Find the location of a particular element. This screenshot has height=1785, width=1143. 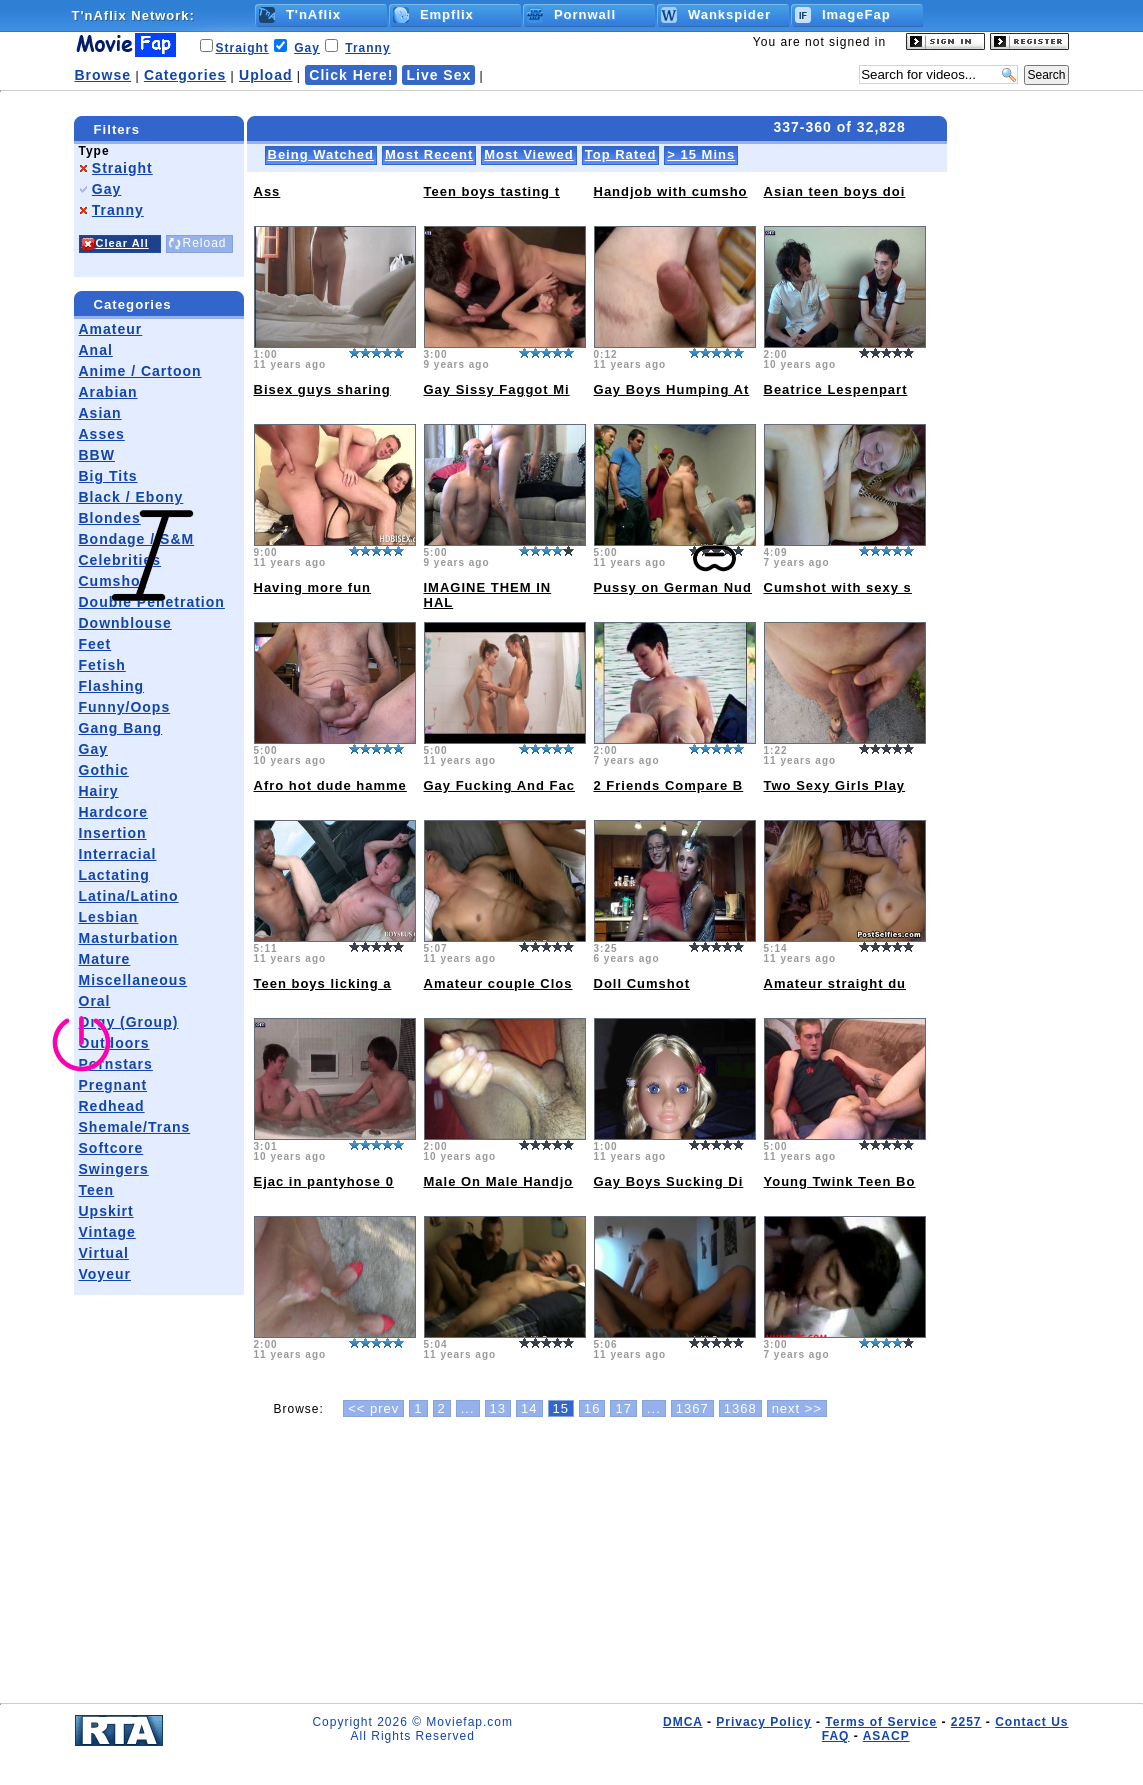

apply italic formatting to selected text is located at coordinates (152, 555).